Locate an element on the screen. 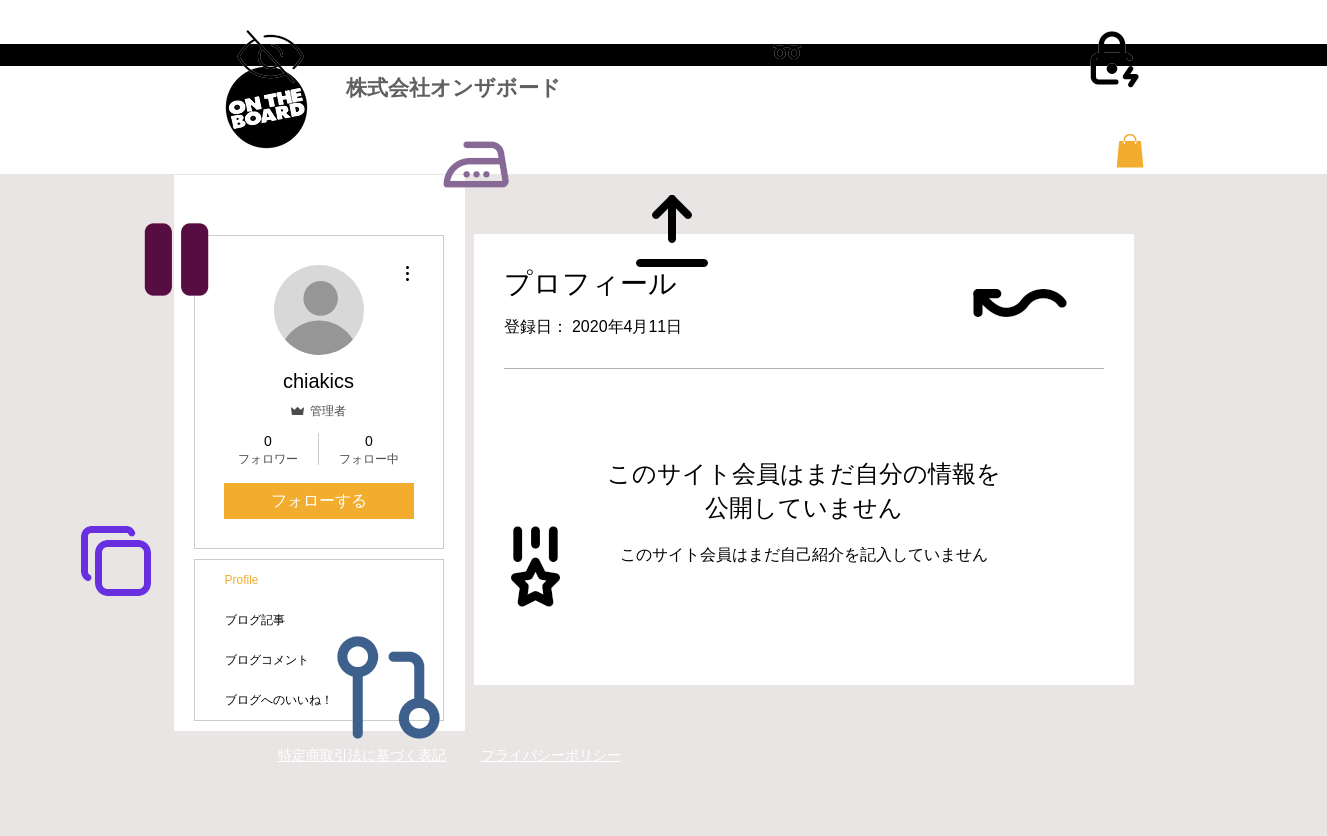  view achievements or awards is located at coordinates (535, 566).